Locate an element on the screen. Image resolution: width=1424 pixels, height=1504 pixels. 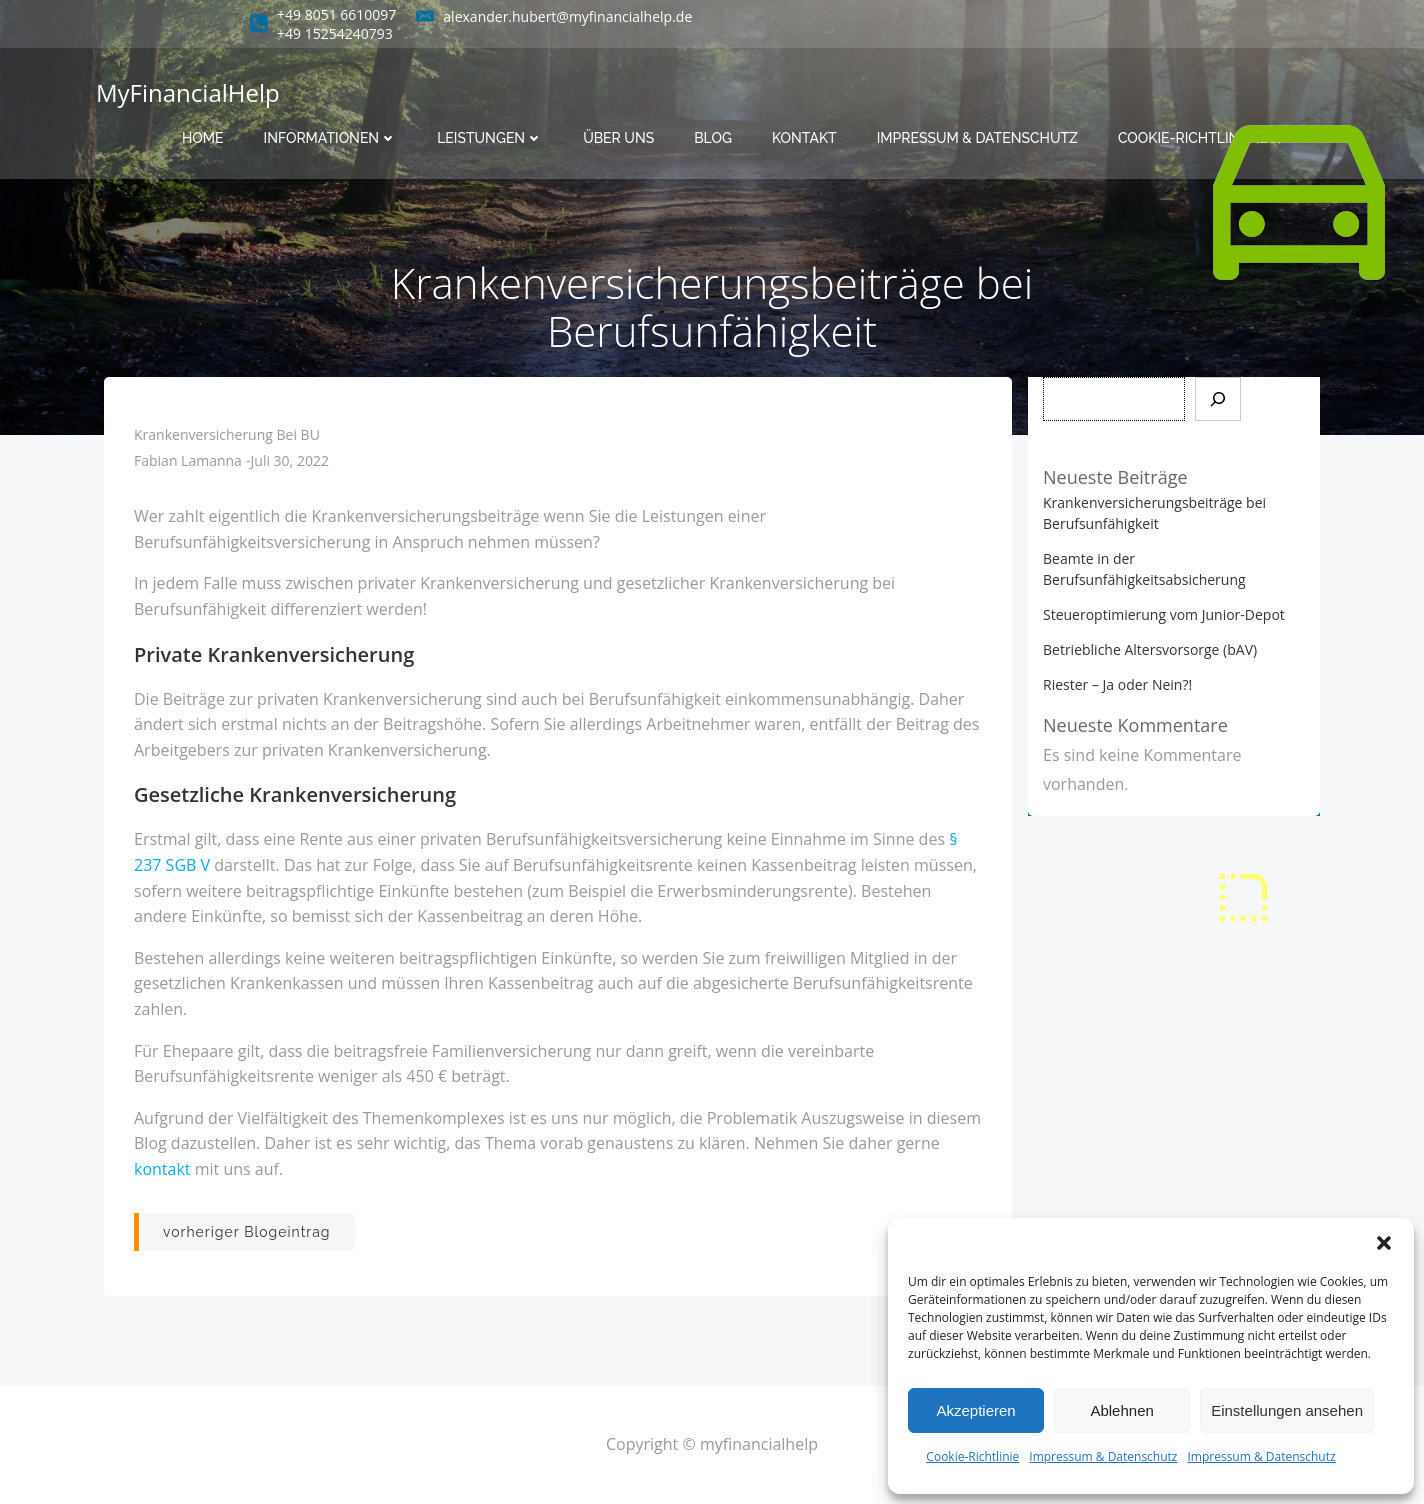
access vehicle or car-related features is located at coordinates (1299, 194).